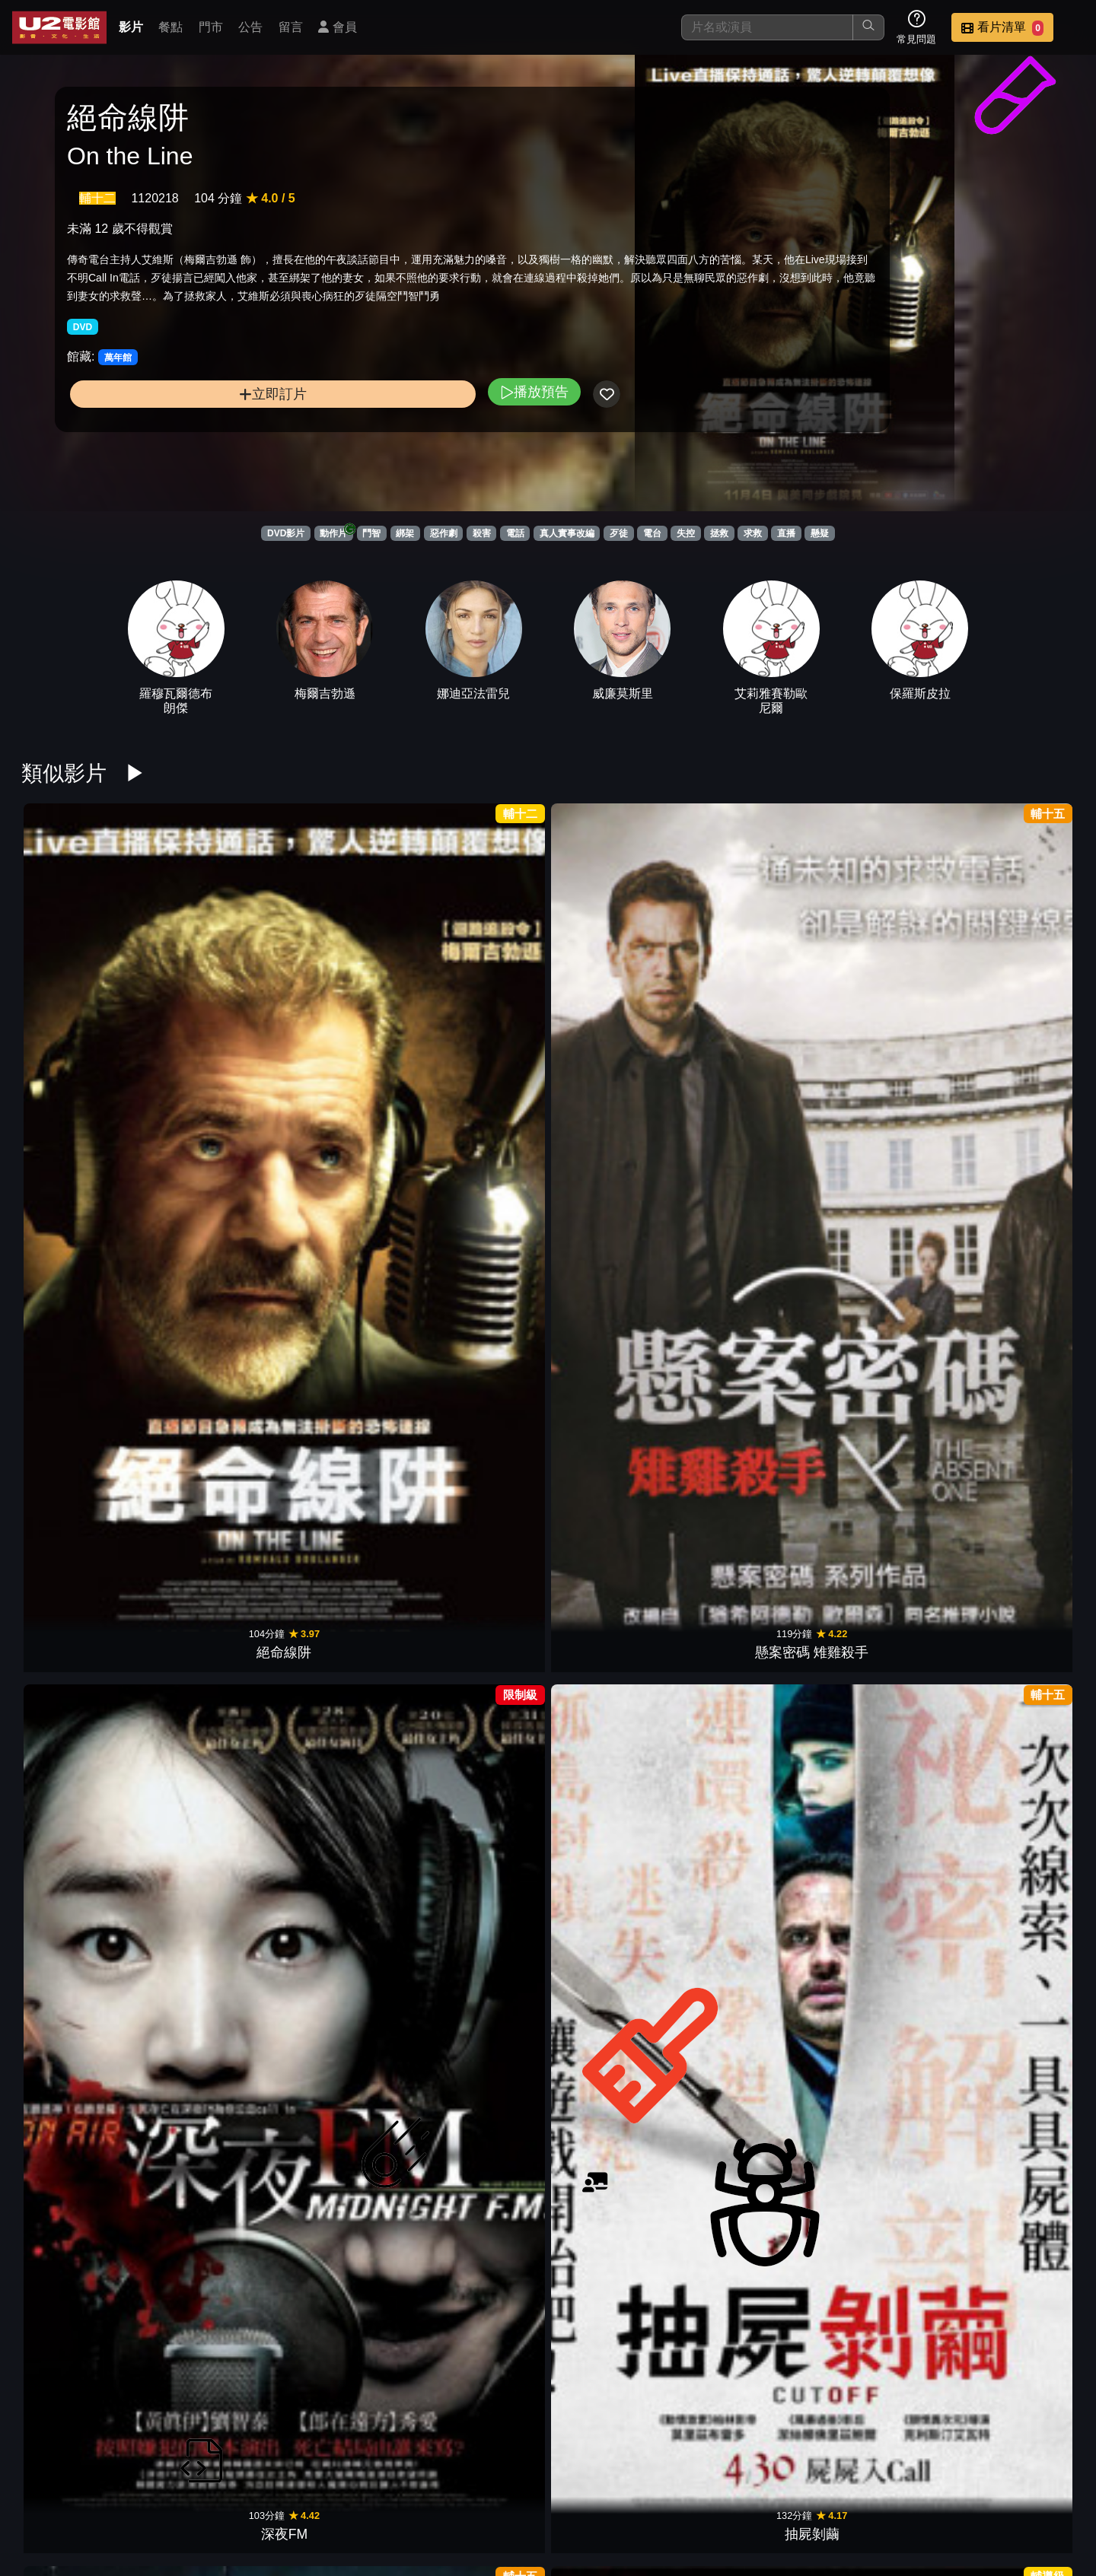 The height and width of the screenshot is (2576, 1096). What do you see at coordinates (652, 2053) in the screenshot?
I see `access painting or drawing tools` at bounding box center [652, 2053].